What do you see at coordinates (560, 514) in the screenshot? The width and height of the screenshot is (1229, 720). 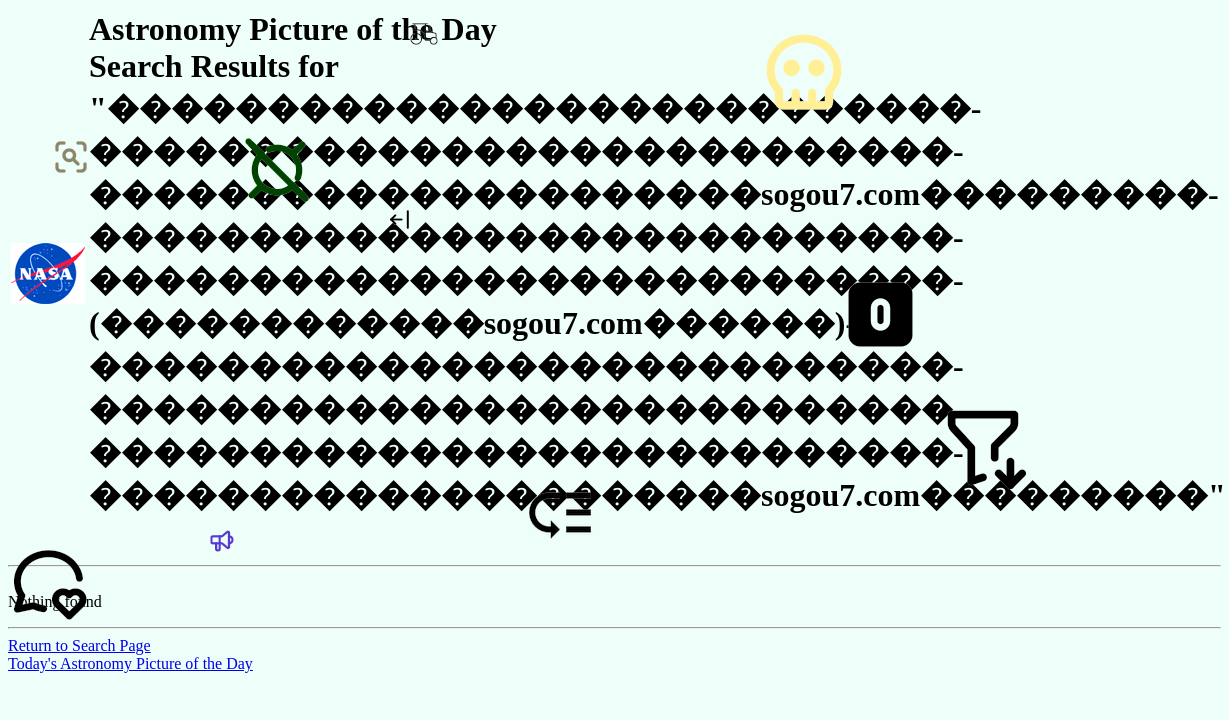 I see `move item to lower priority in a list` at bounding box center [560, 514].